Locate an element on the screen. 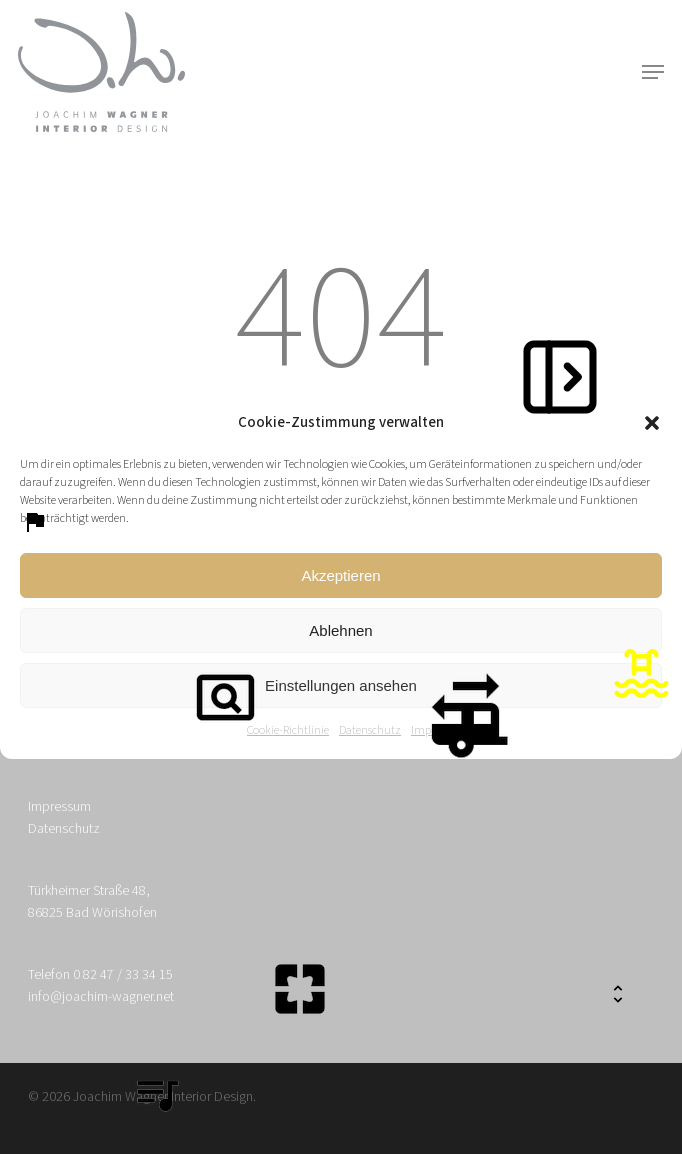 Image resolution: width=682 pixels, height=1154 pixels. rv hookup available at this location is located at coordinates (465, 715).